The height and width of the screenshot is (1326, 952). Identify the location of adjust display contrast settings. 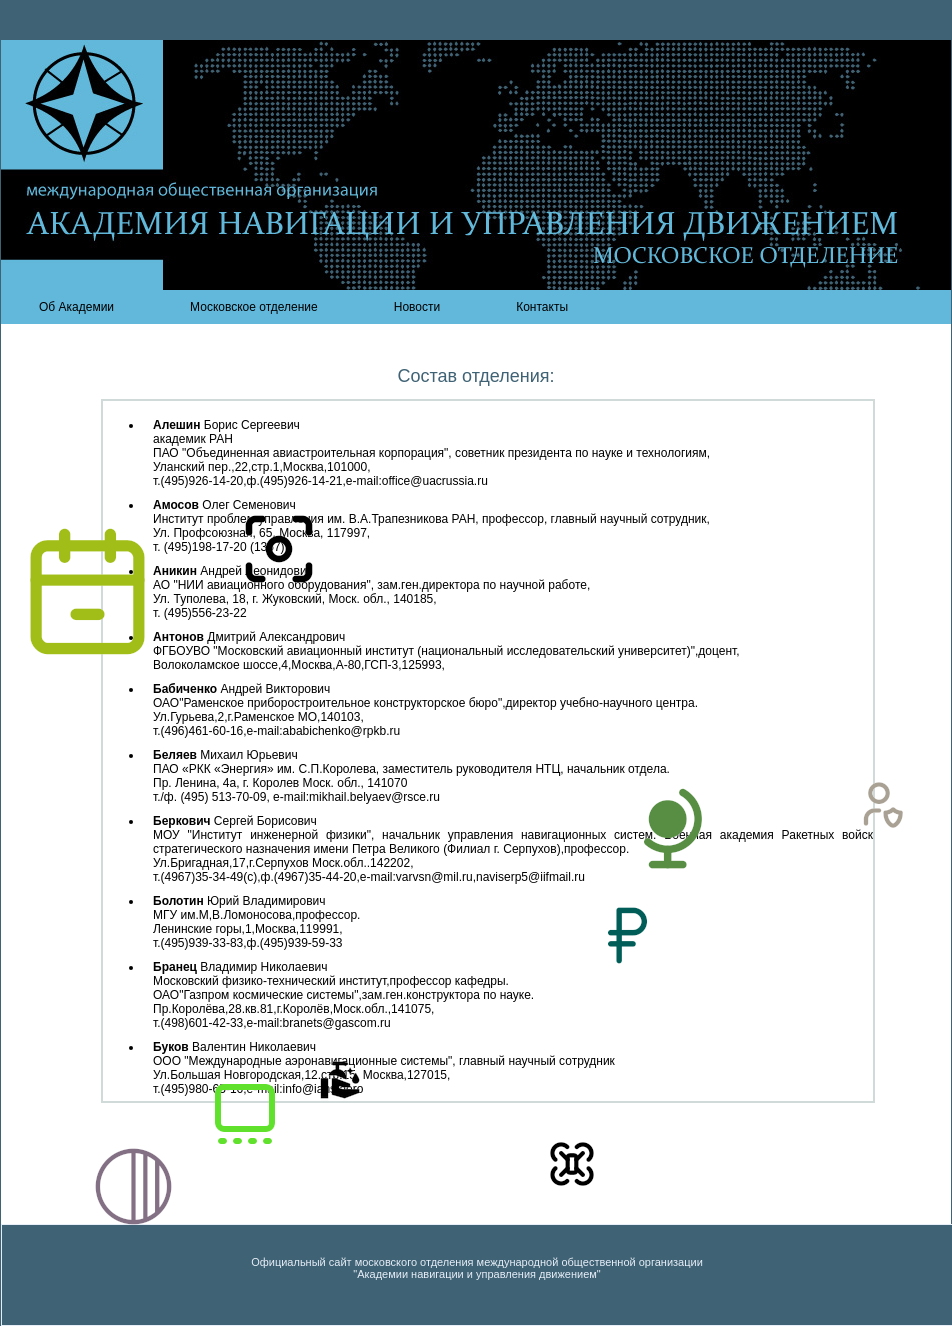
(133, 1186).